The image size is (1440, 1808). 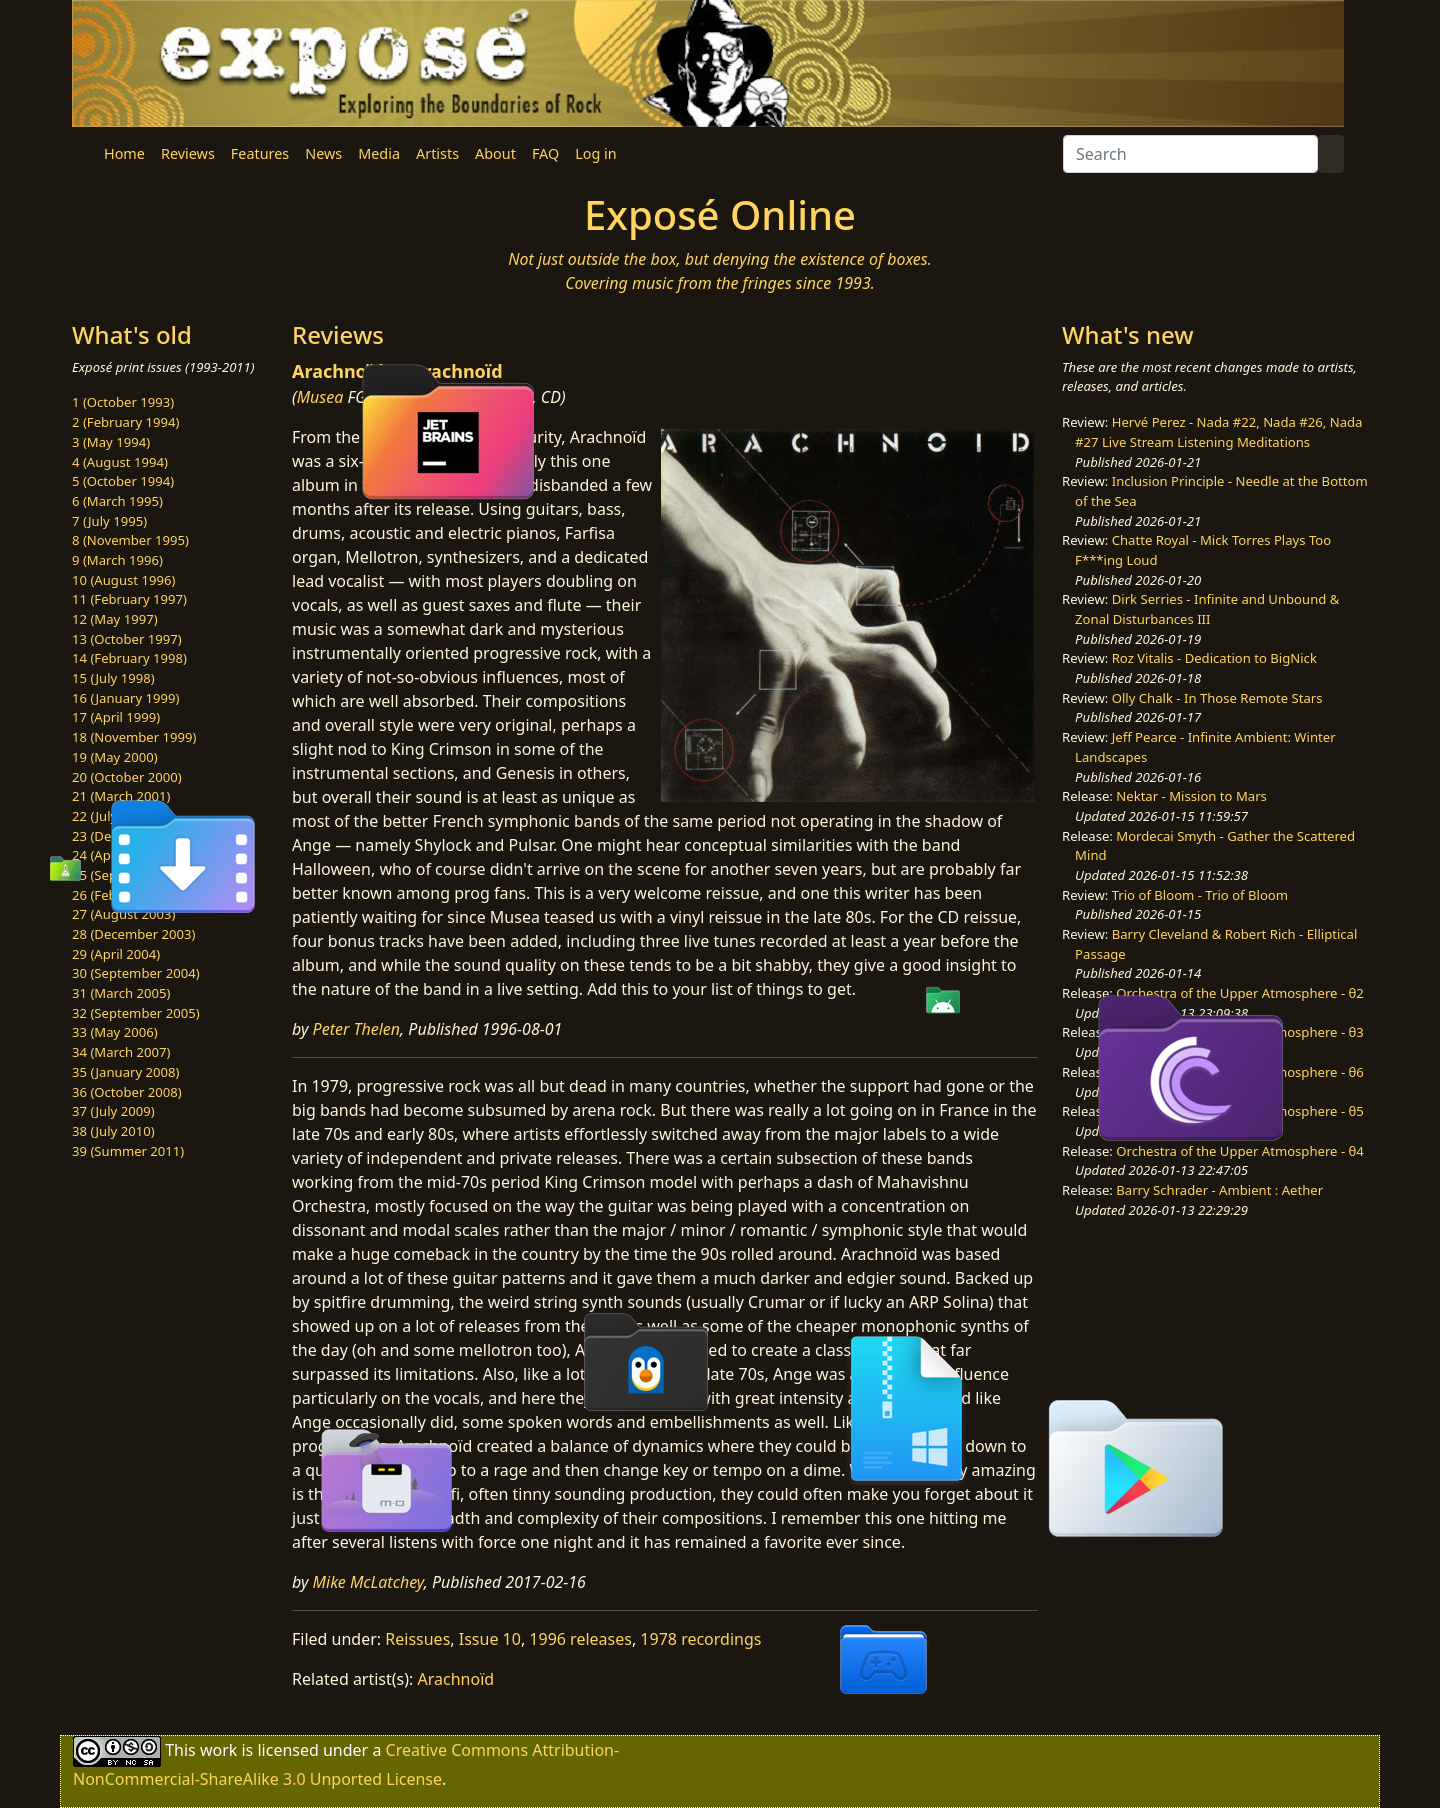 I want to click on open android-related files folder, so click(x=943, y=1001).